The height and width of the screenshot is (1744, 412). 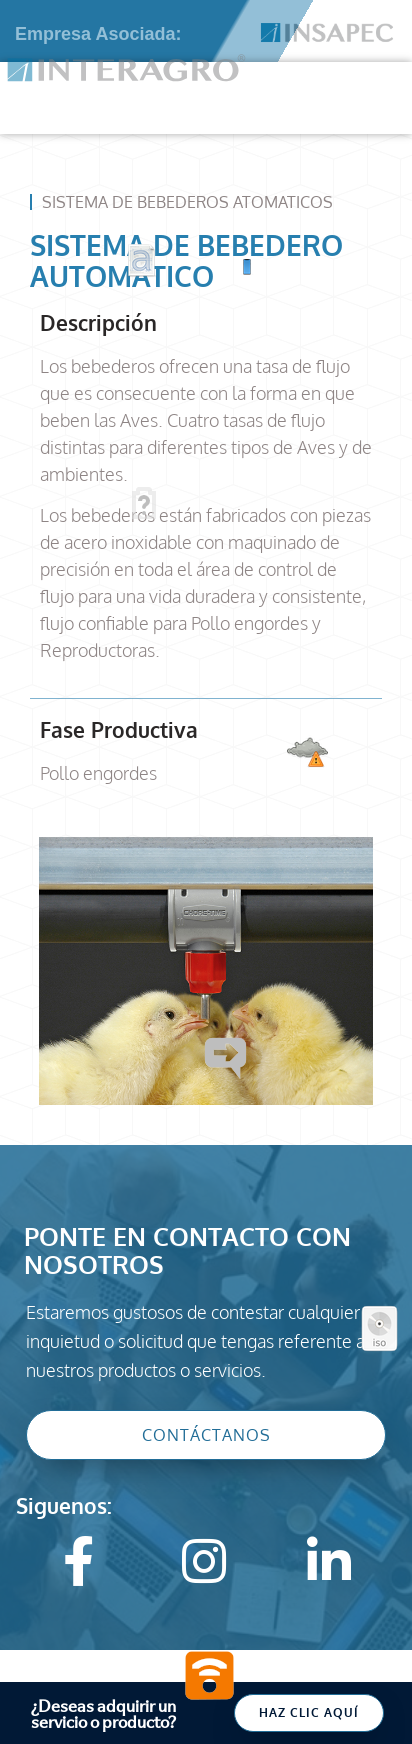 I want to click on a font file type indicator, so click(x=142, y=260).